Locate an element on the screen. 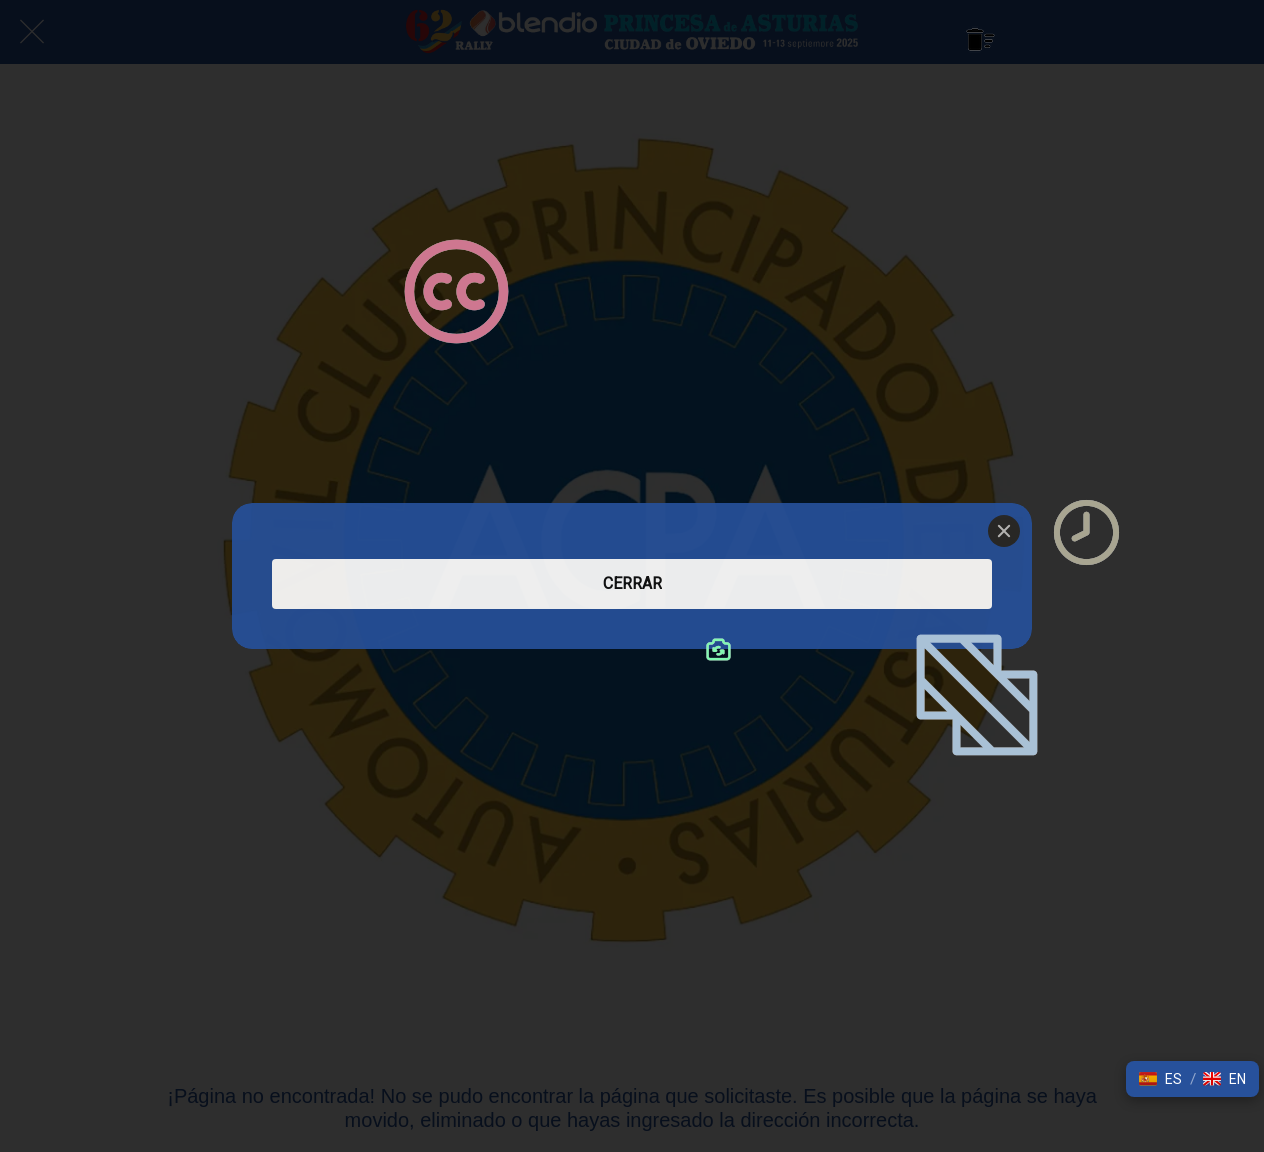 The height and width of the screenshot is (1152, 1264). delete all selected items at once is located at coordinates (980, 39).